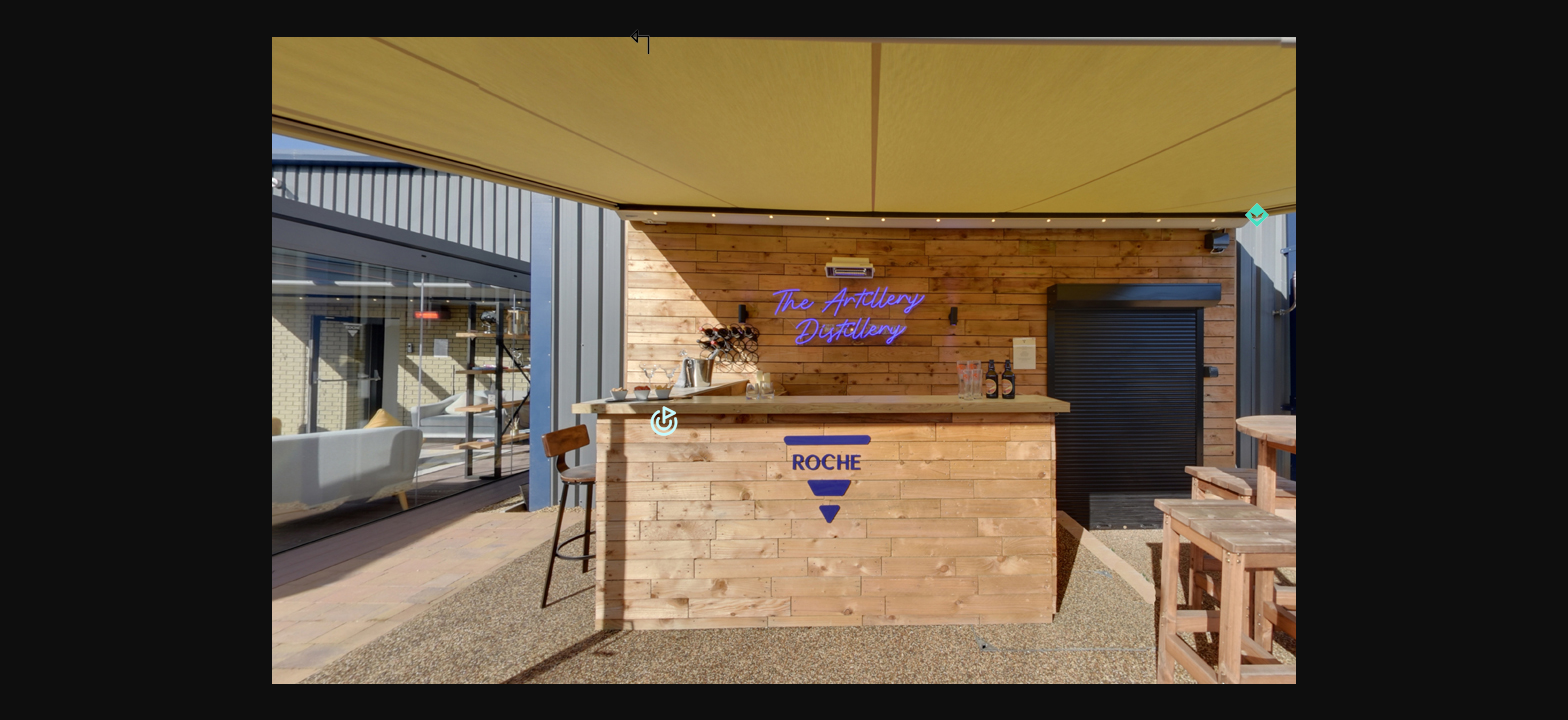  Describe the element at coordinates (641, 42) in the screenshot. I see `go back to previous screen` at that location.